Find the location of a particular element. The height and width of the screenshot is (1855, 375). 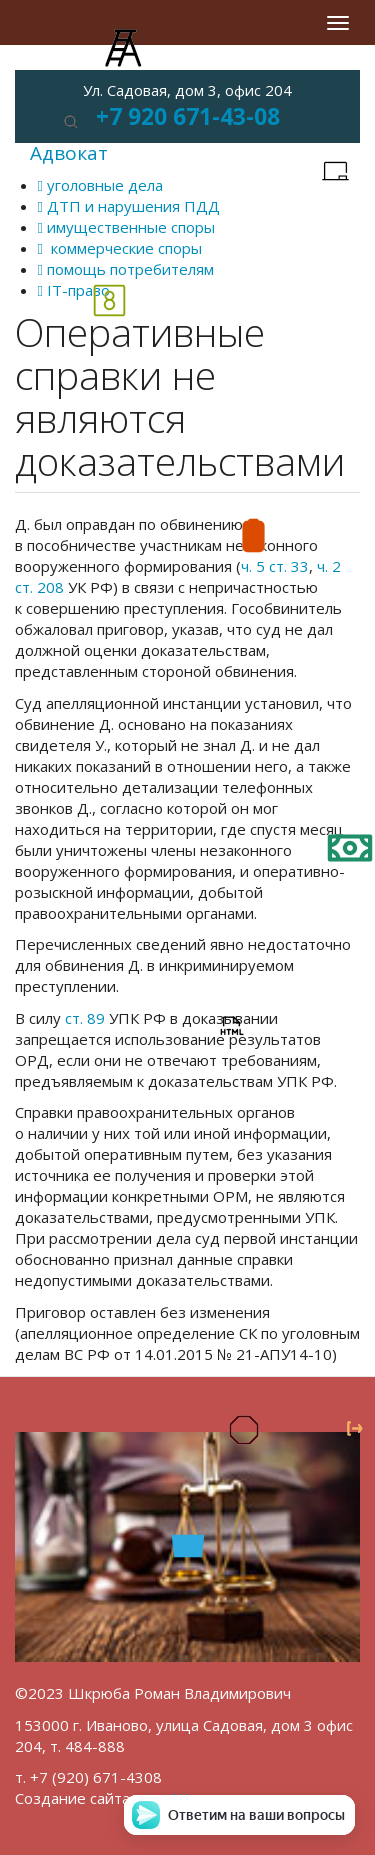

view account balance or funds is located at coordinates (350, 848).